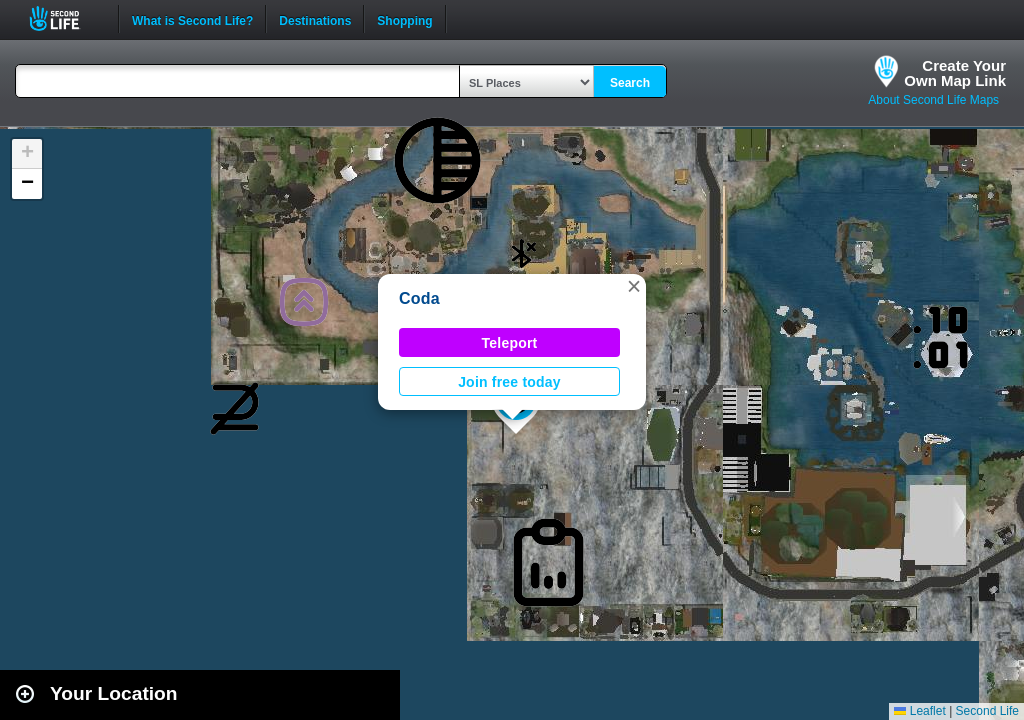 The height and width of the screenshot is (720, 1024). I want to click on adjust blur or focus settings, so click(437, 160).